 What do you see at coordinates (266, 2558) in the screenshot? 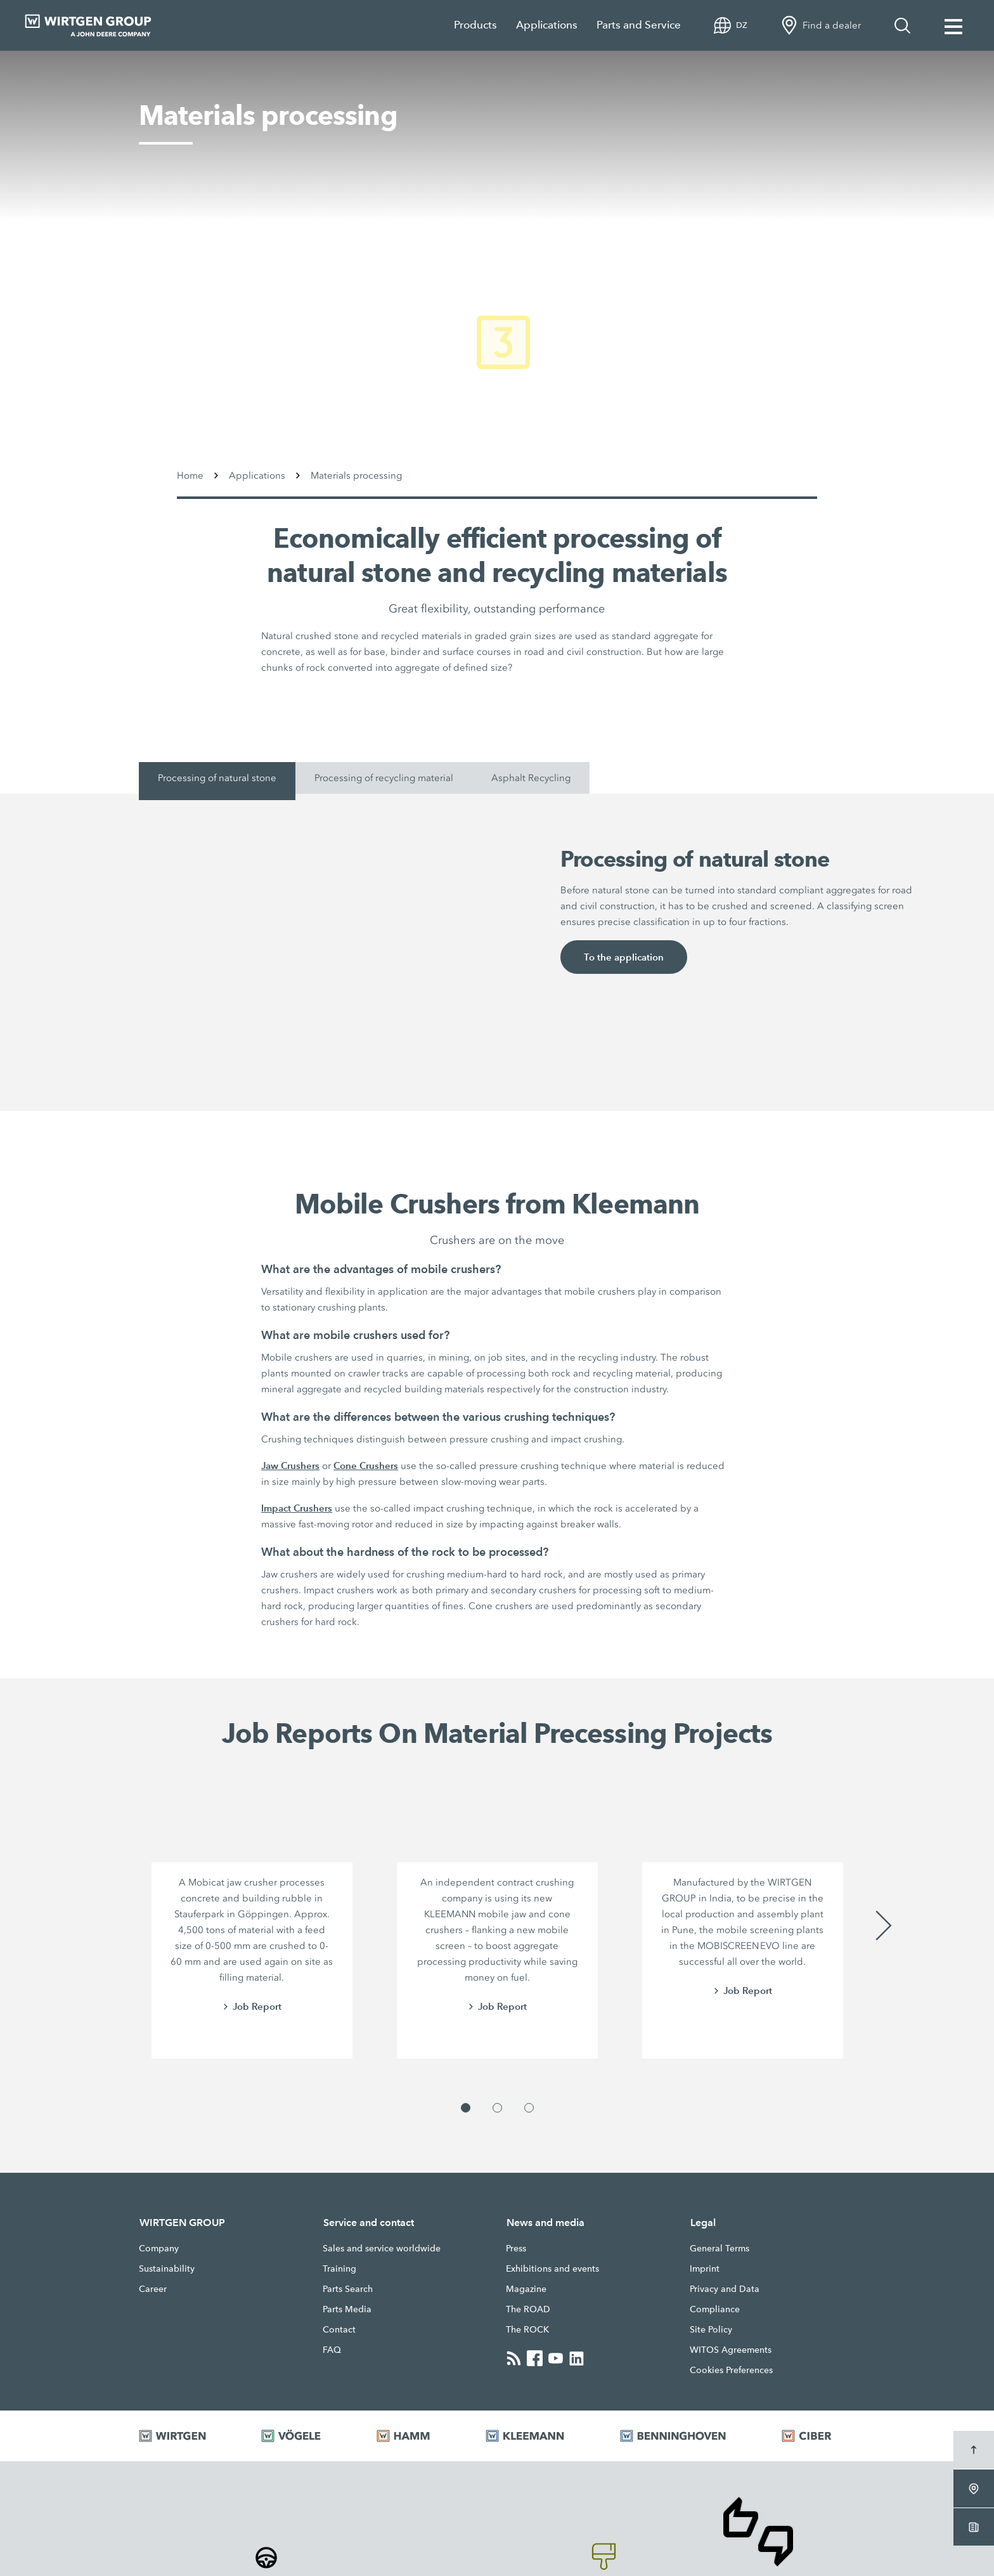
I see `access driving or navigation mode` at bounding box center [266, 2558].